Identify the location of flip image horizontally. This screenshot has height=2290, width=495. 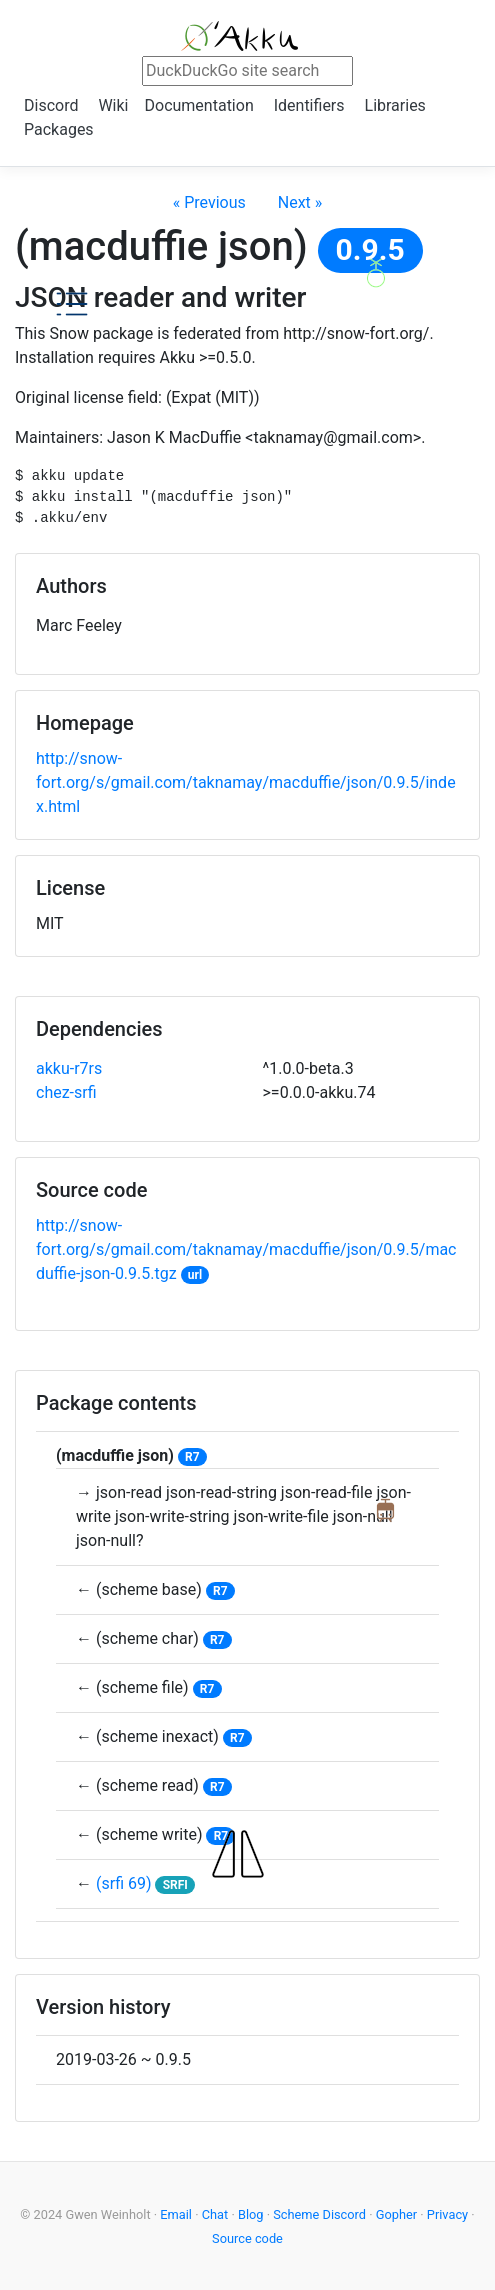
(238, 1856).